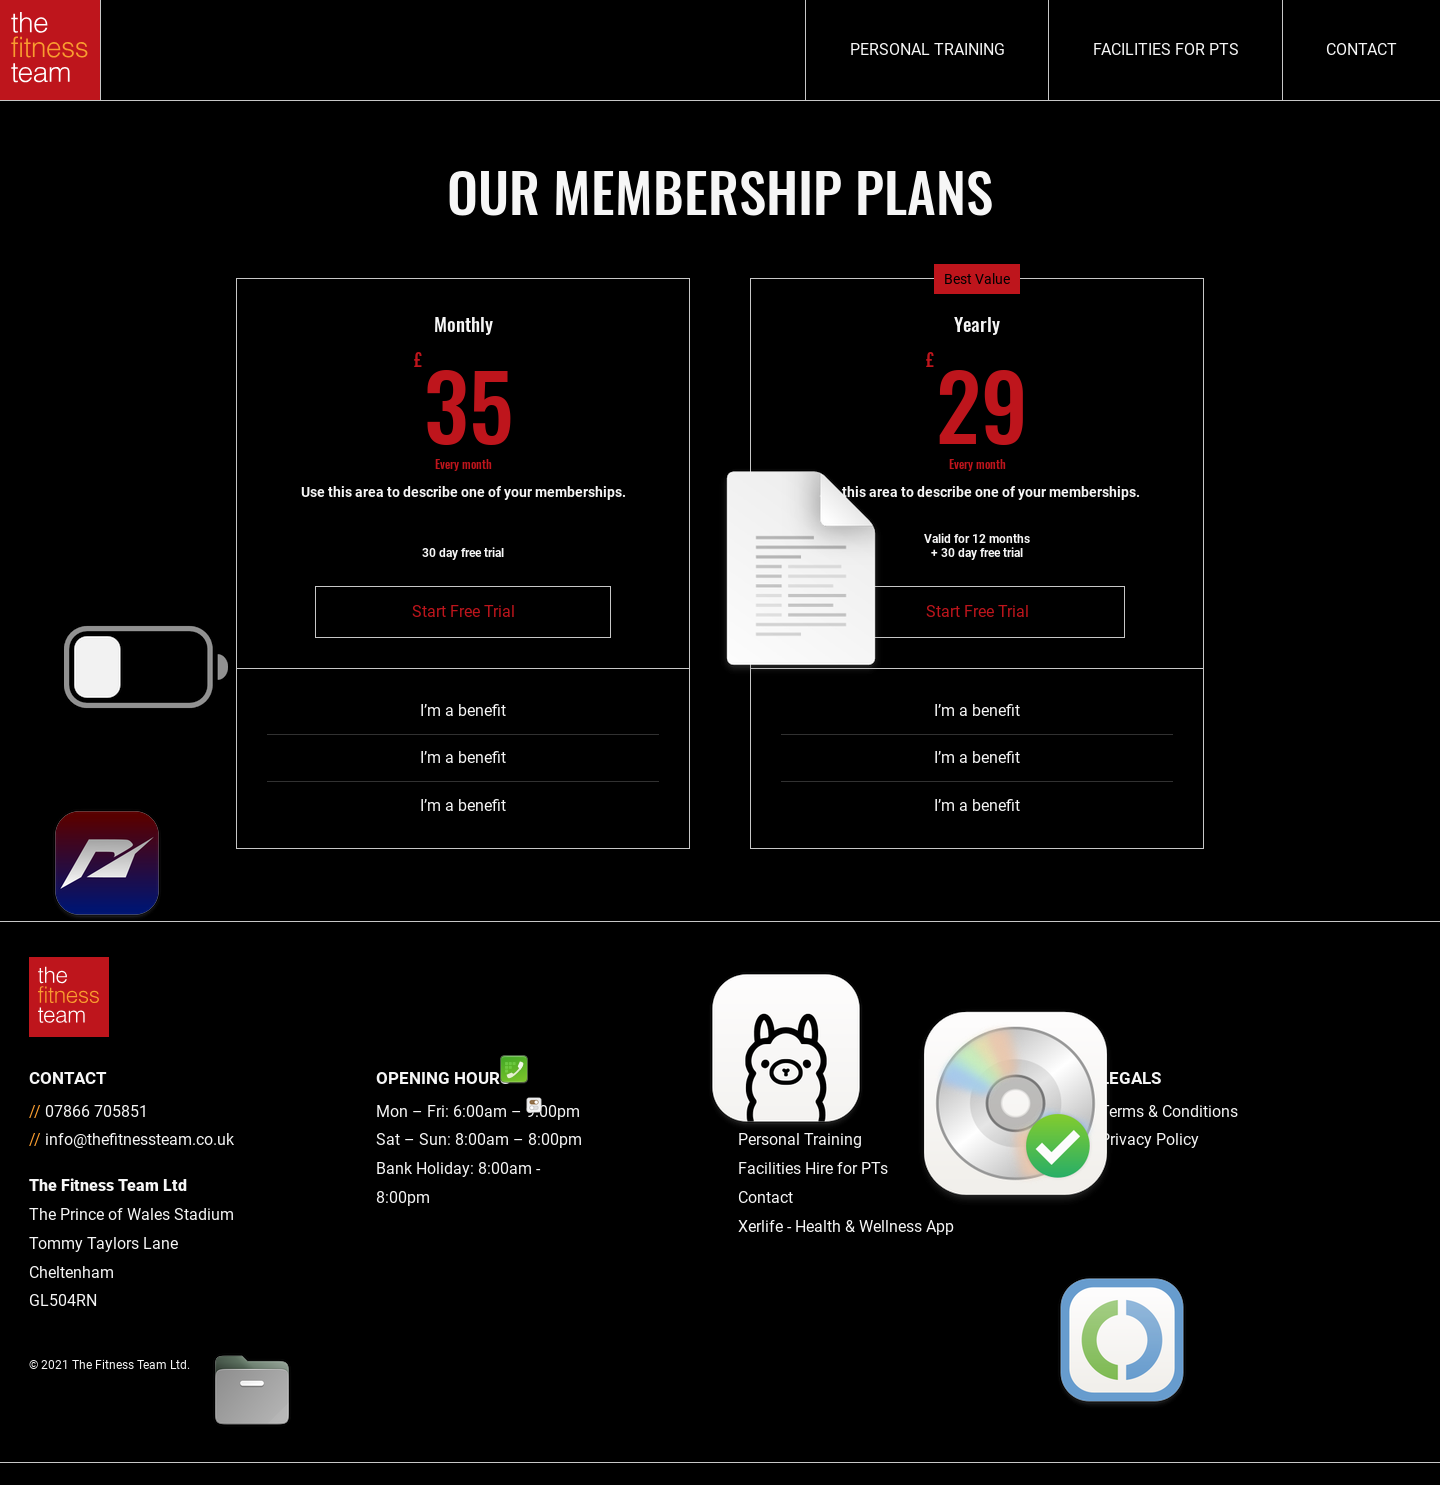 The width and height of the screenshot is (1440, 1485). Describe the element at coordinates (1015, 1103) in the screenshot. I see `optical drive verified and ready` at that location.